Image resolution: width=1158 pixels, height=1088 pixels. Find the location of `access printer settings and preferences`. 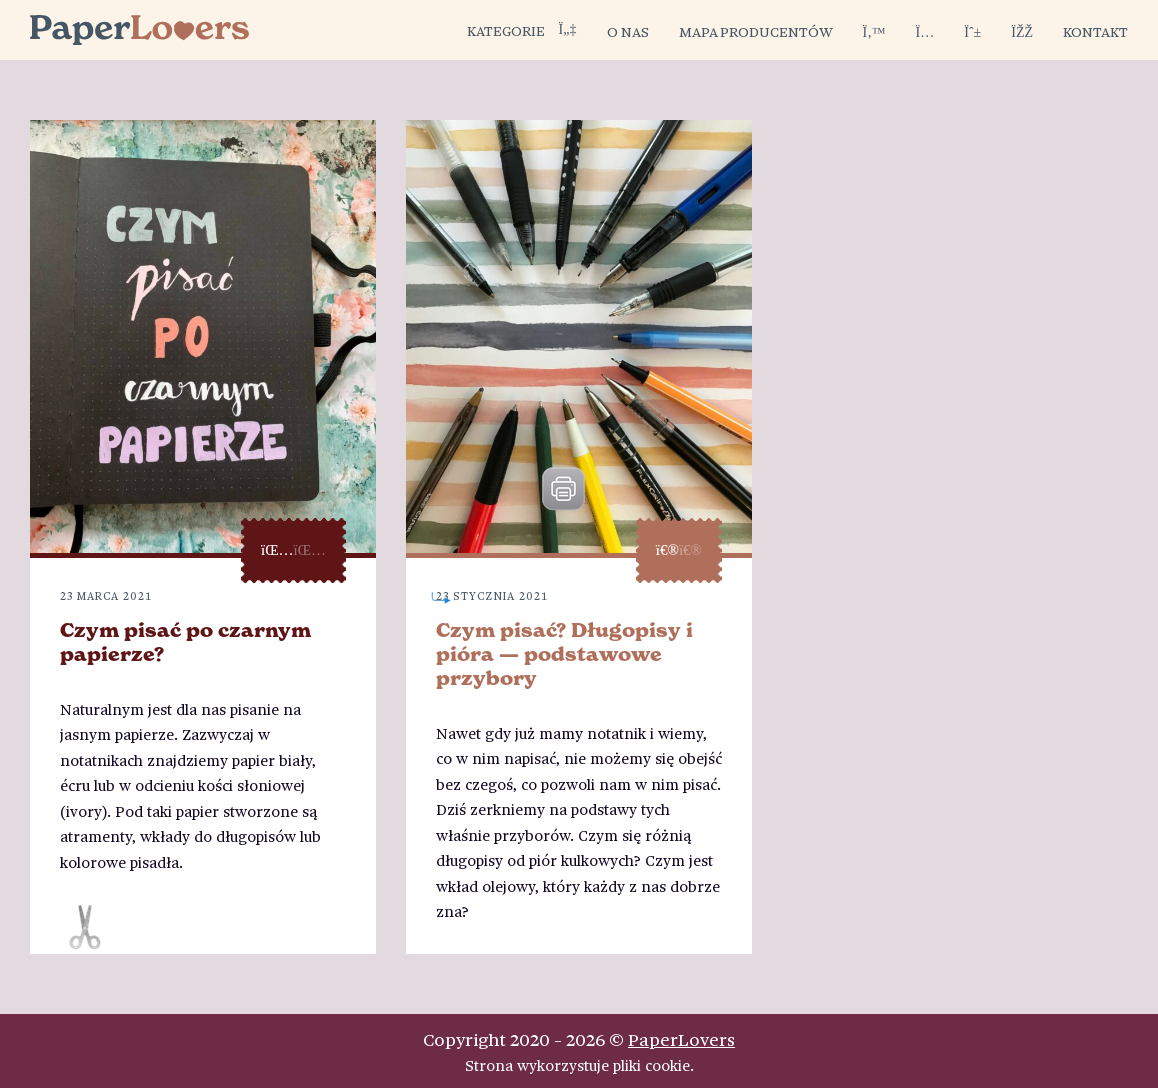

access printer settings and preferences is located at coordinates (563, 489).